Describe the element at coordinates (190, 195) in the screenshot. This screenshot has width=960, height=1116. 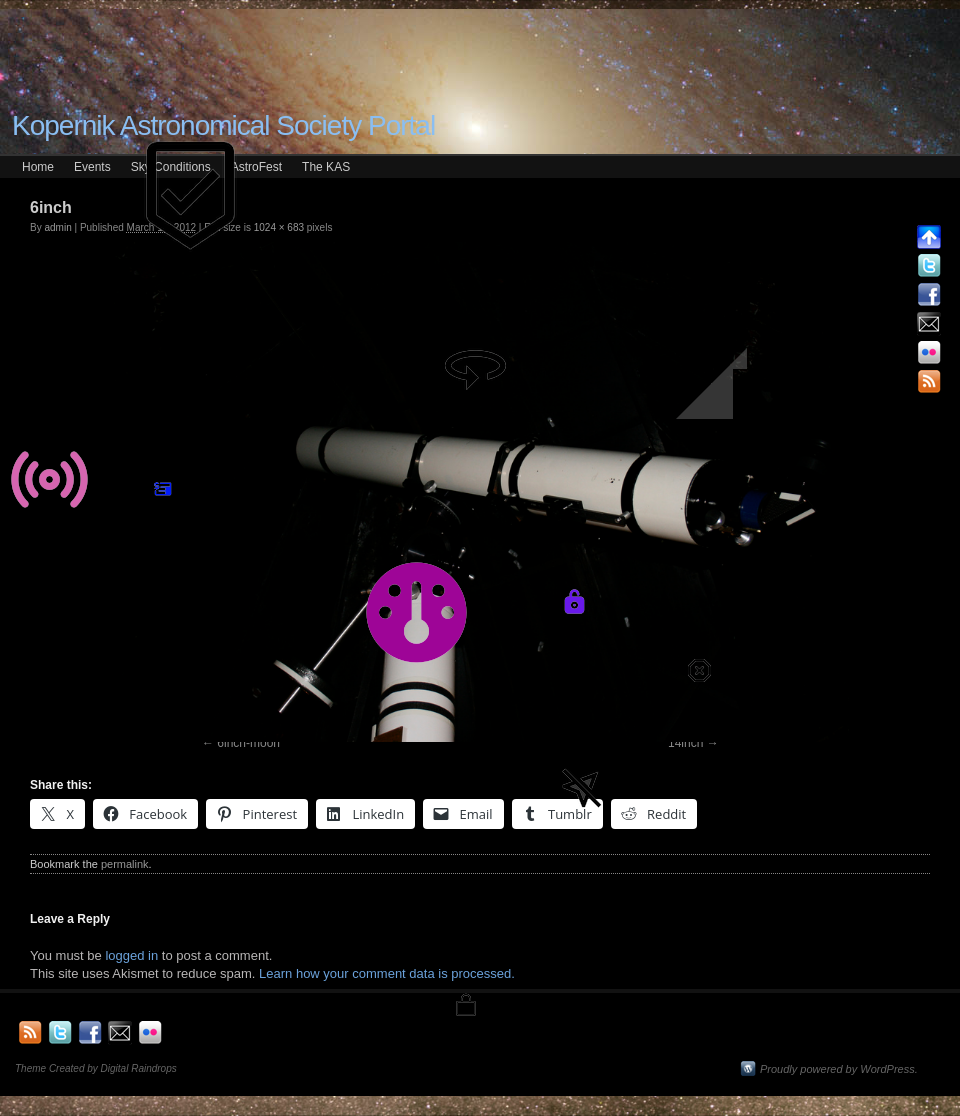
I see `mark a location as visited` at that location.